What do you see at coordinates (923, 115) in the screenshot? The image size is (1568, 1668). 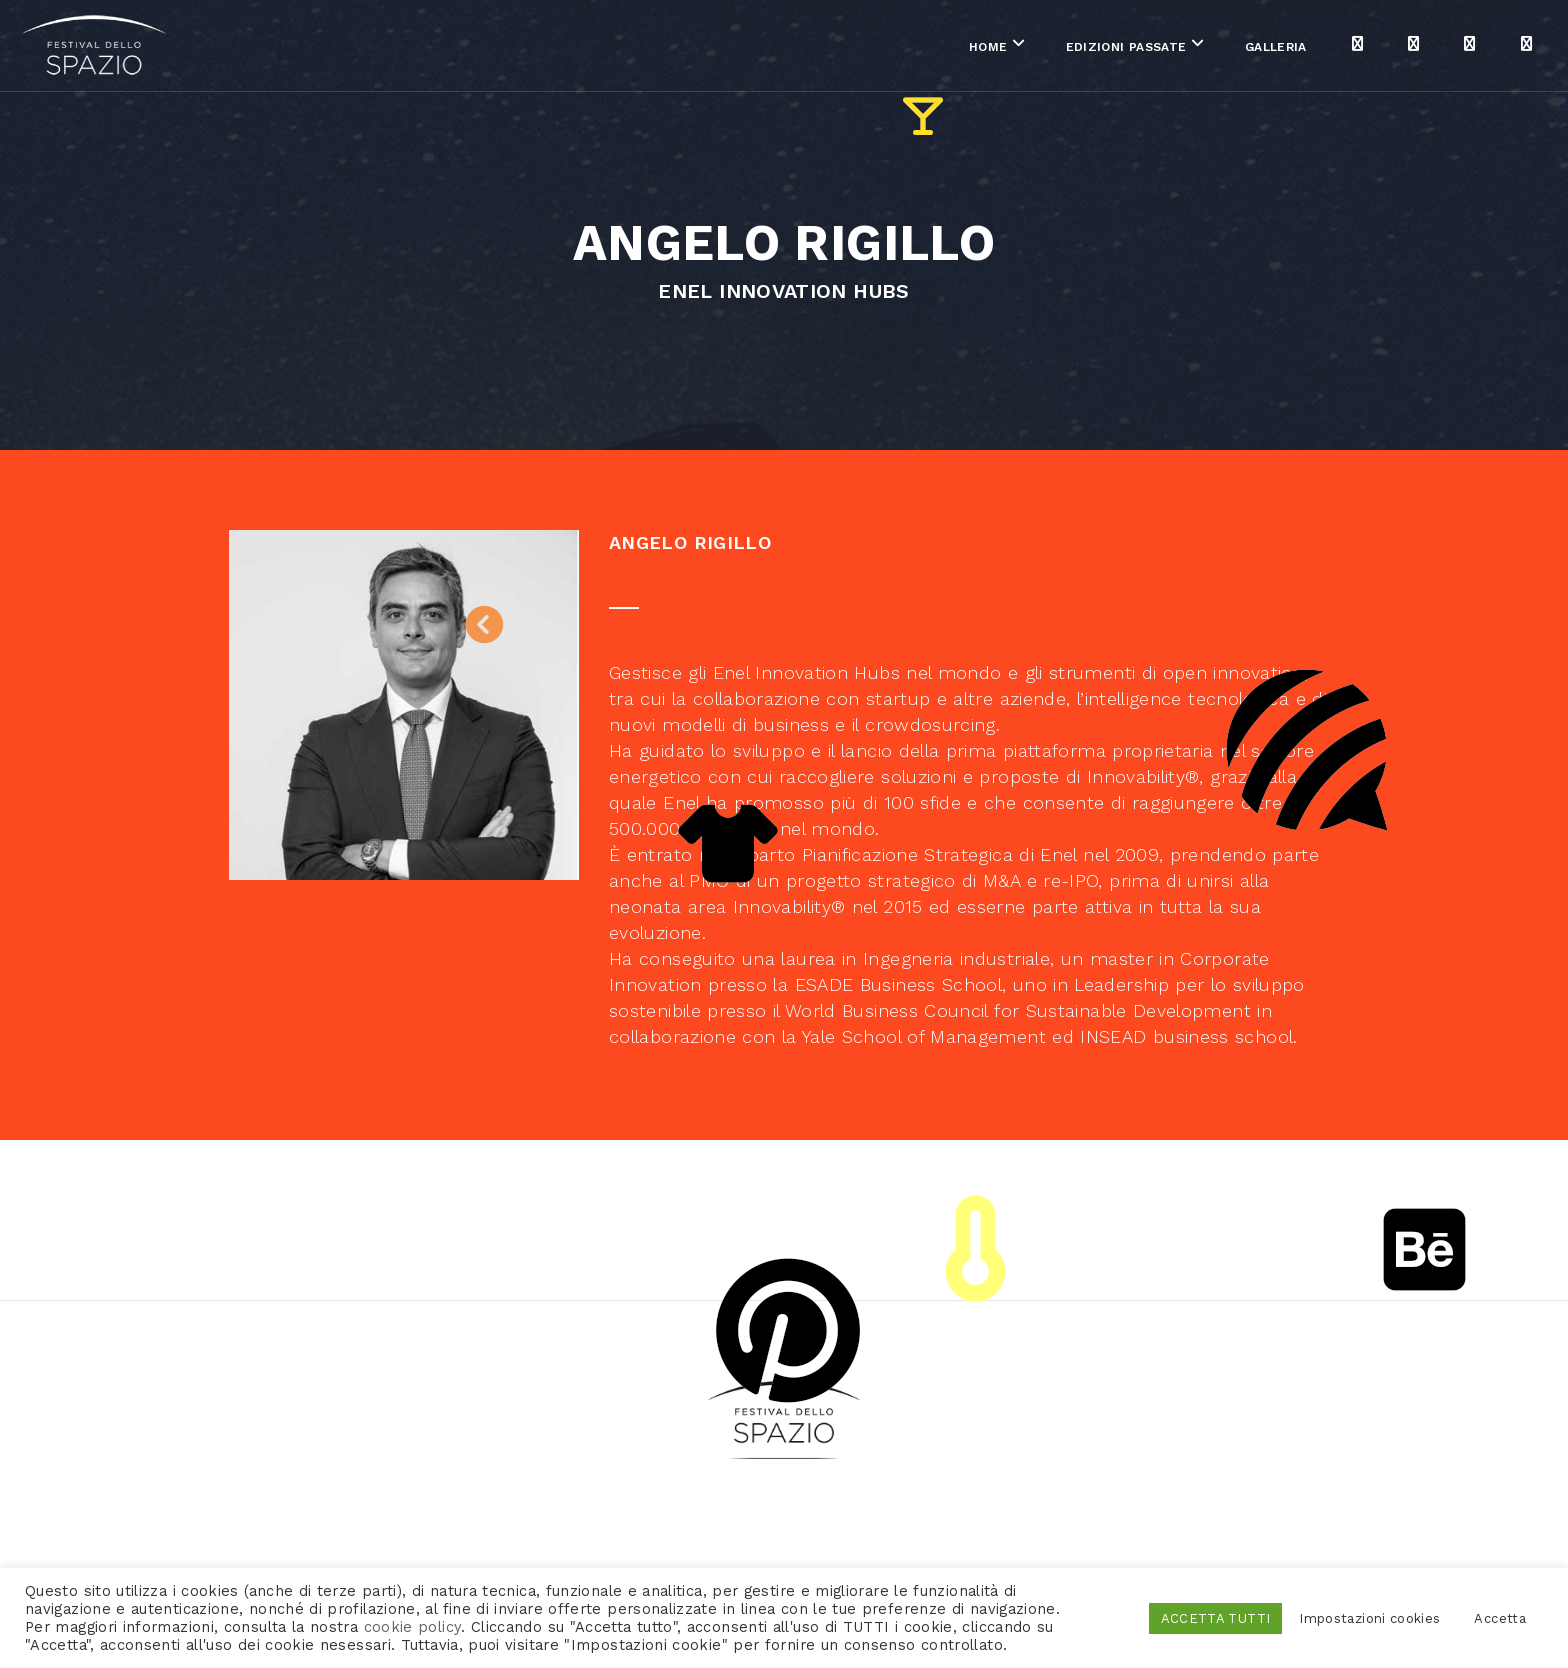 I see `access bar or cocktail menu` at bounding box center [923, 115].